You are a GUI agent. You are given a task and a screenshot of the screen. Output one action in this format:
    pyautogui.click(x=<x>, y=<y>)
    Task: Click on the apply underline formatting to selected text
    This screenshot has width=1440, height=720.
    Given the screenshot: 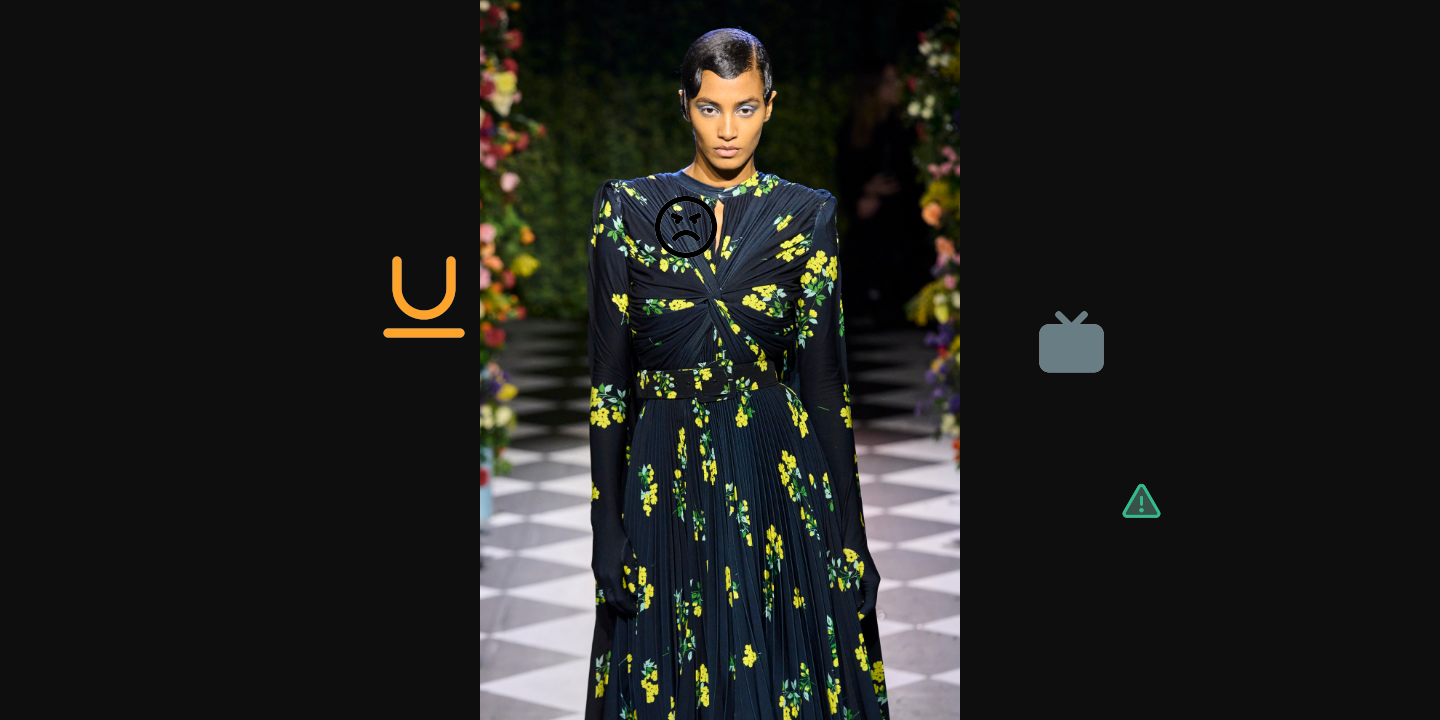 What is the action you would take?
    pyautogui.click(x=424, y=297)
    